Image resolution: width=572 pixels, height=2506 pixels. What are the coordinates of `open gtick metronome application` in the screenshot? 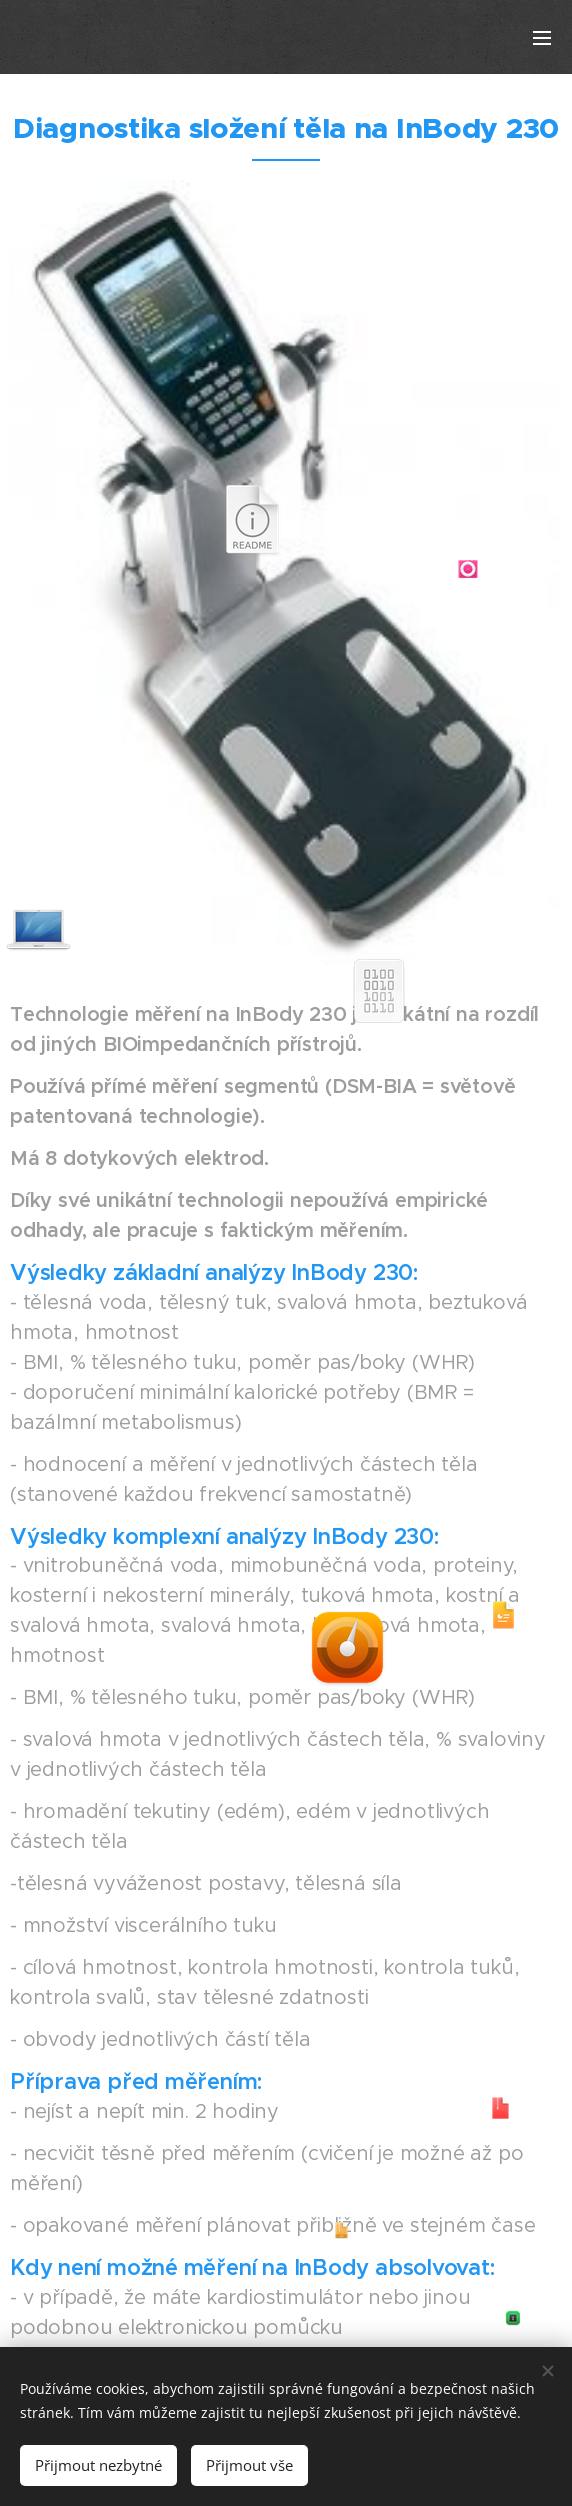 It's located at (347, 1647).